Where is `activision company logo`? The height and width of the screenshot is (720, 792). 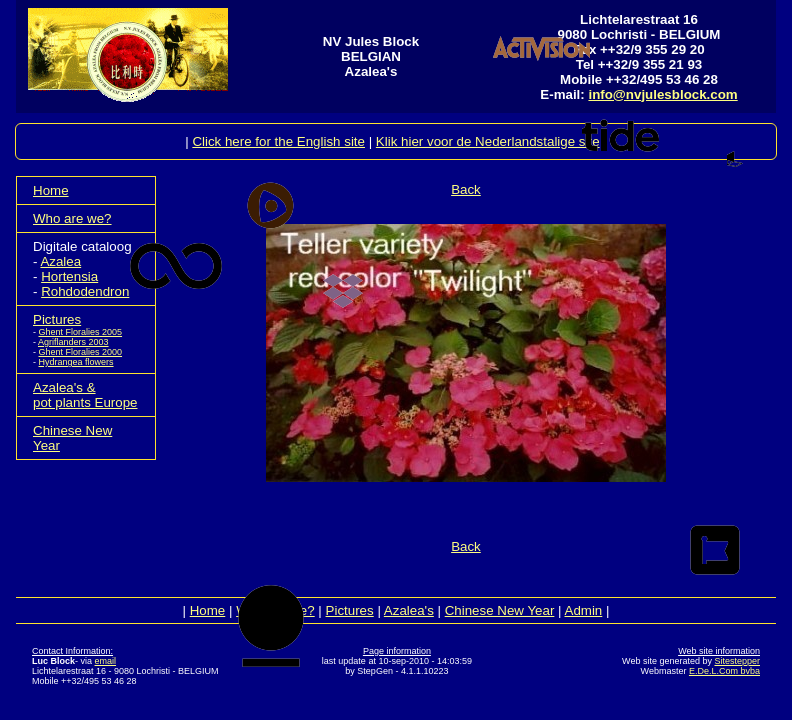 activision company logo is located at coordinates (541, 48).